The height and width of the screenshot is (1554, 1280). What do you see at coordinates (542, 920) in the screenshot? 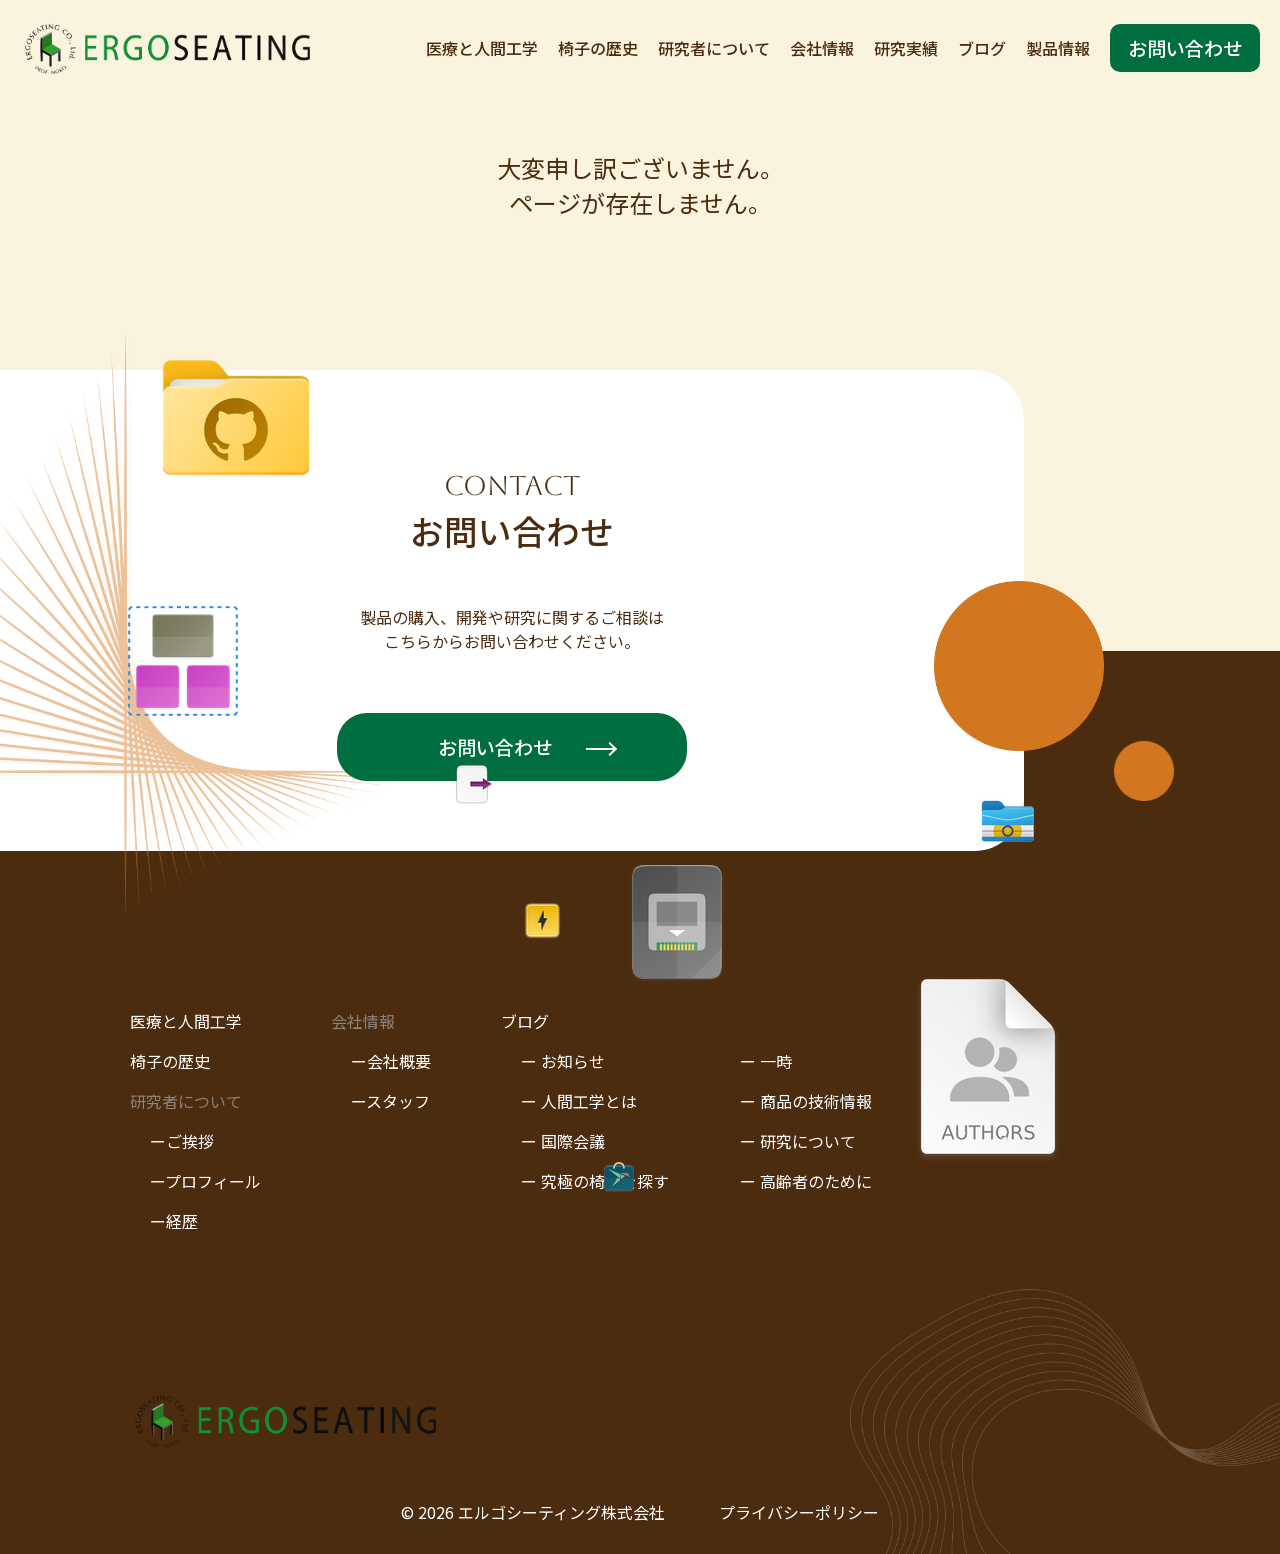
I see `access power management settings` at bounding box center [542, 920].